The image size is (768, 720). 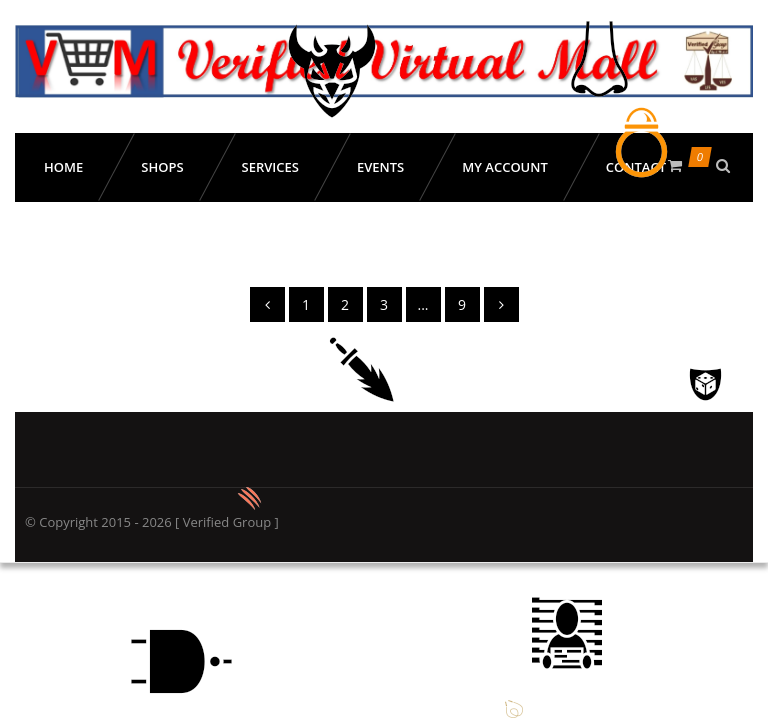 What do you see at coordinates (361, 369) in the screenshot?
I see `attack or melee combat action` at bounding box center [361, 369].